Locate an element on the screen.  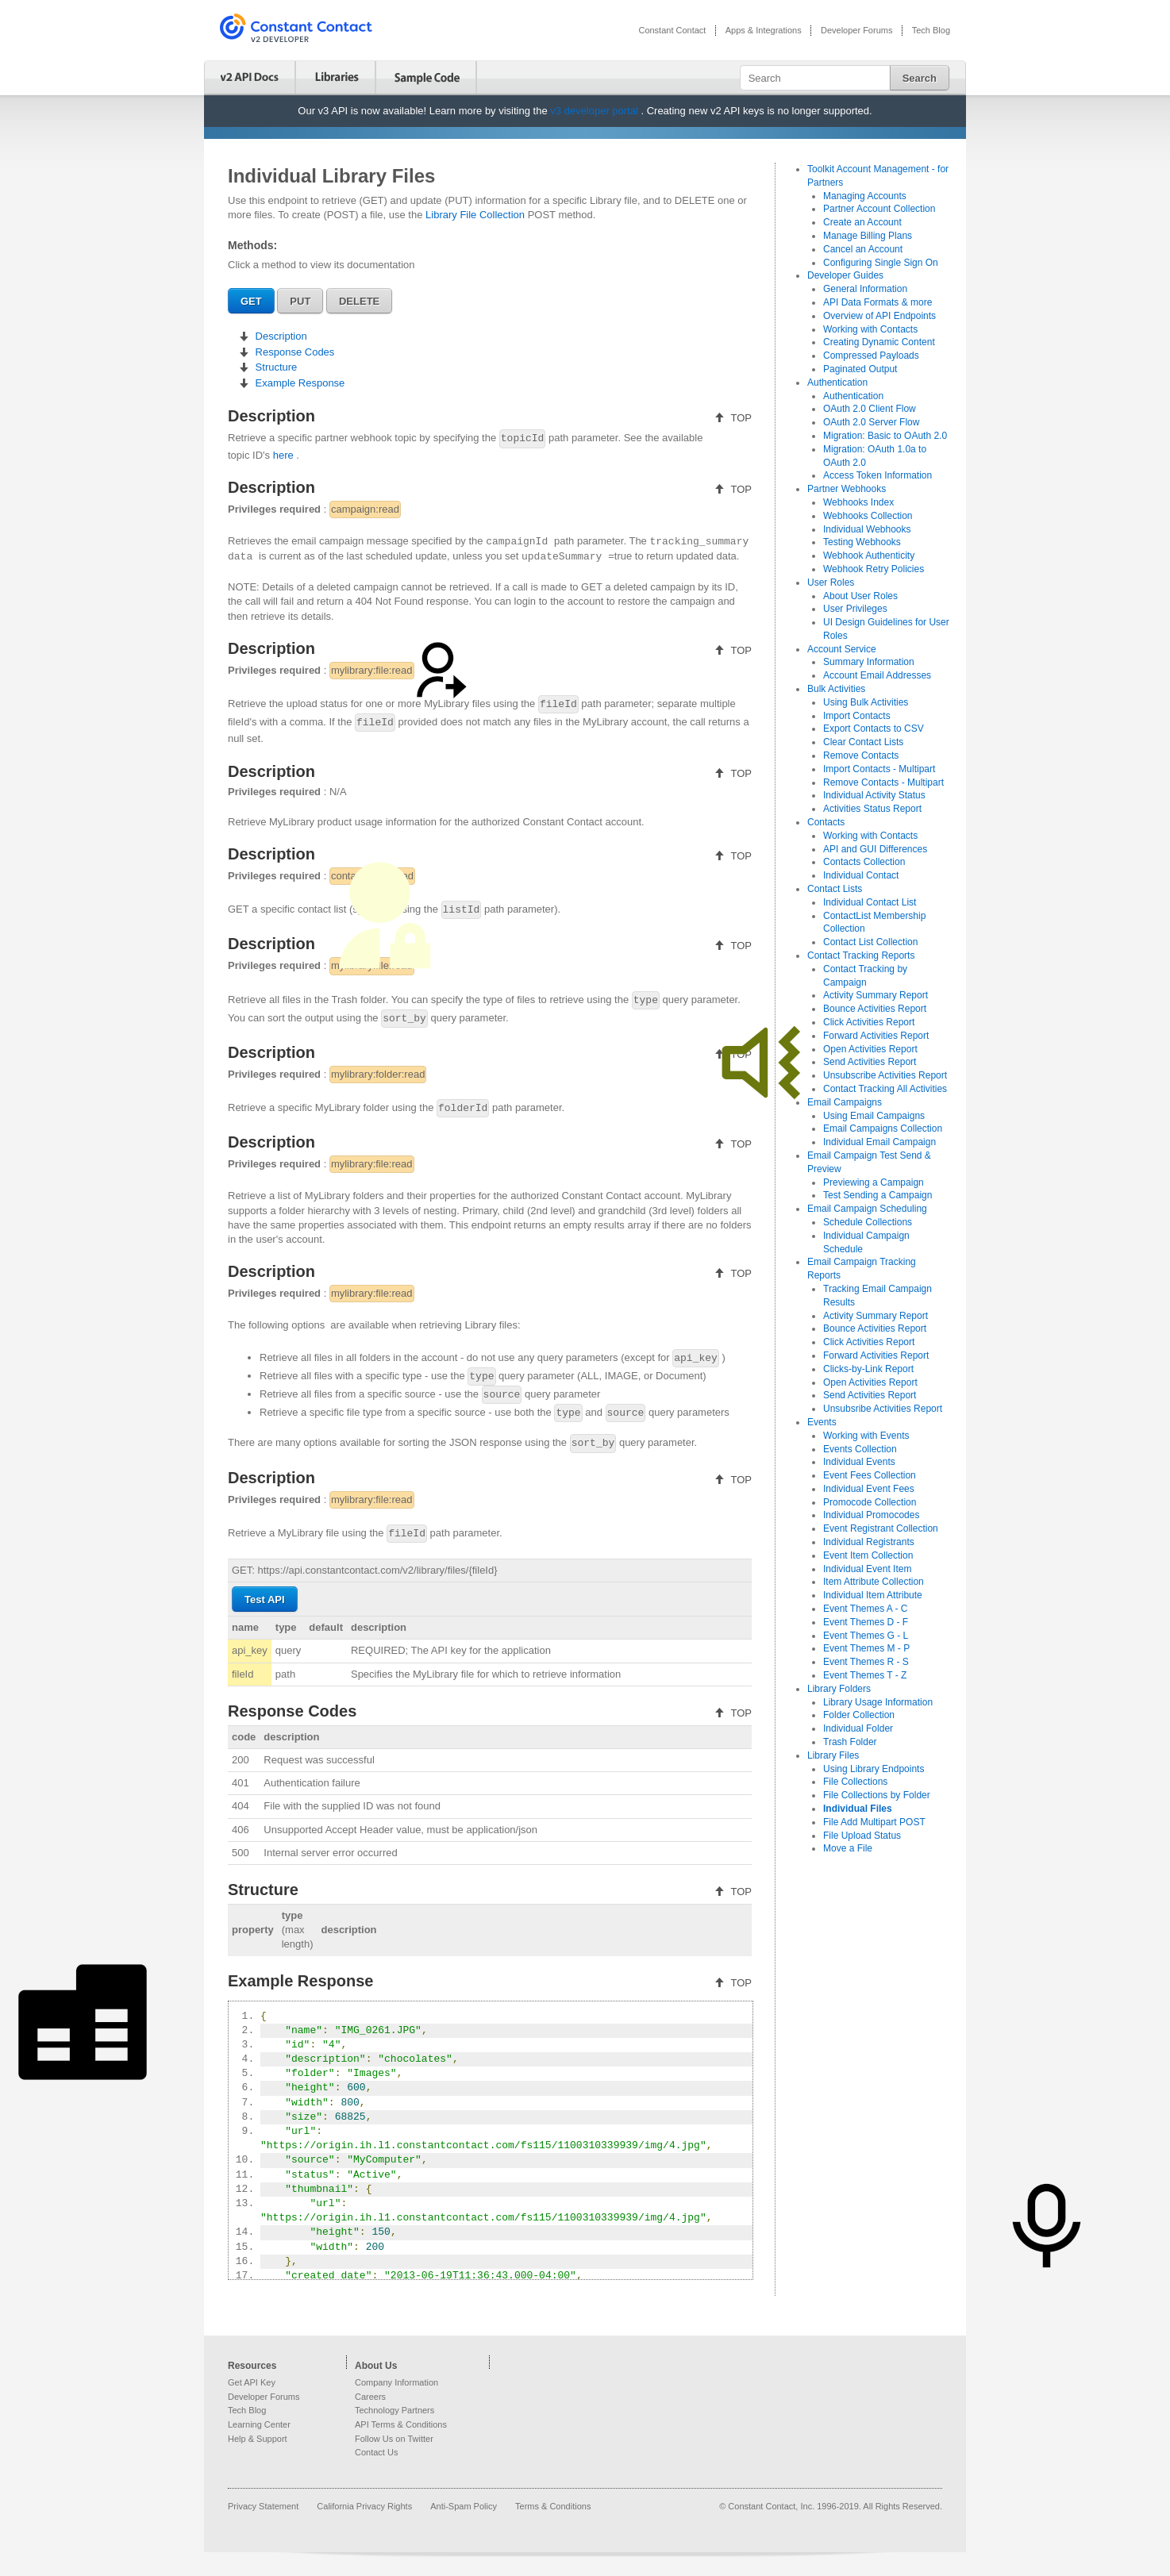
access admin or administrator settings is located at coordinates (379, 917).